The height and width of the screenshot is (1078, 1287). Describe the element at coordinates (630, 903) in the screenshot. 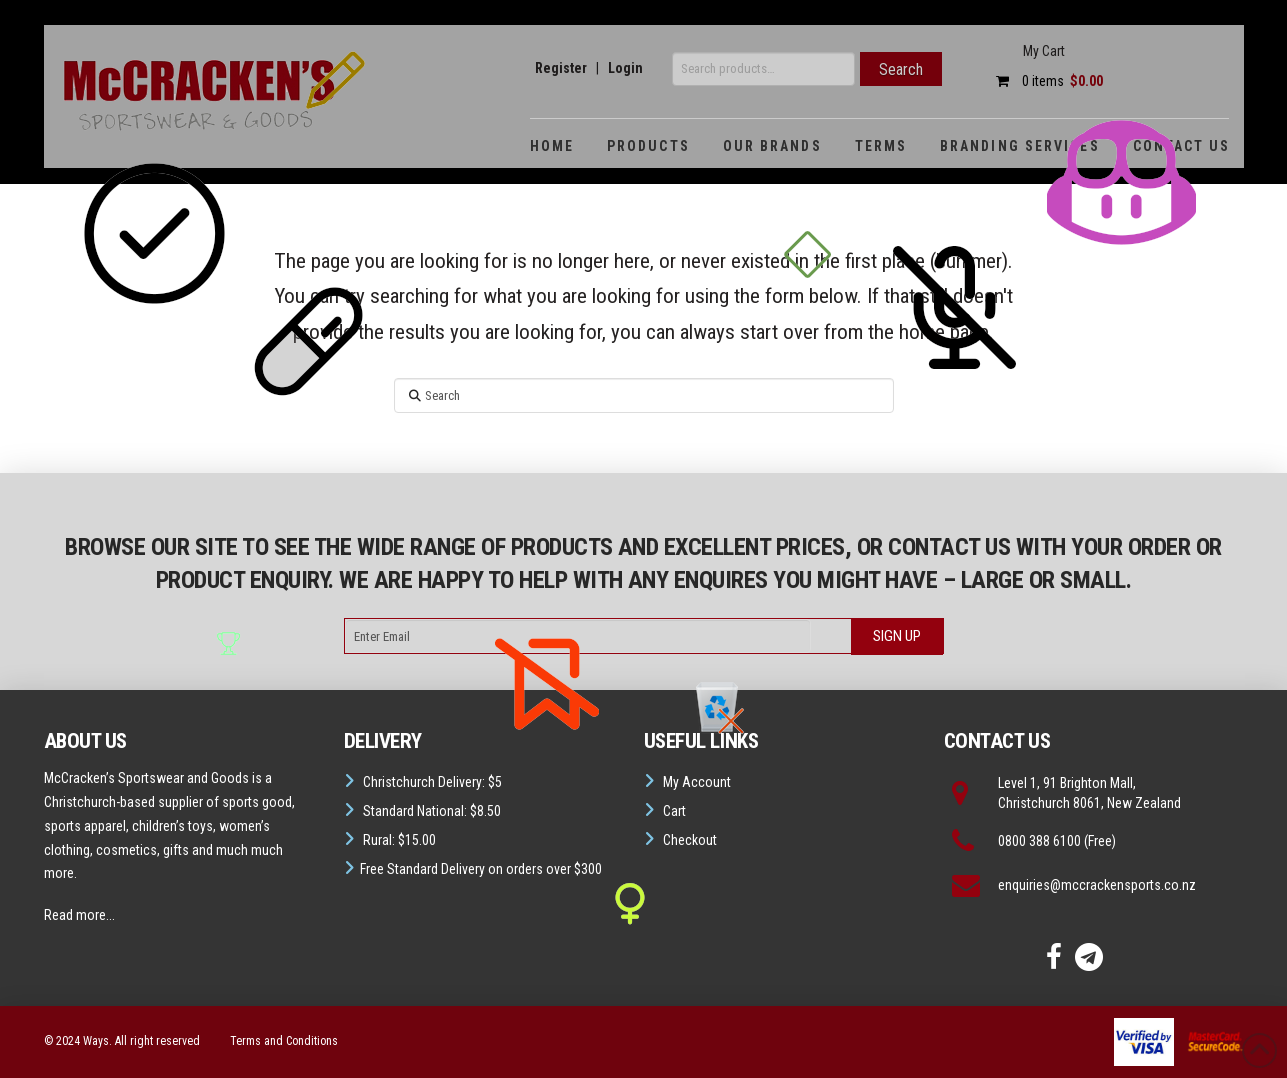

I see `indicates female gender option` at that location.